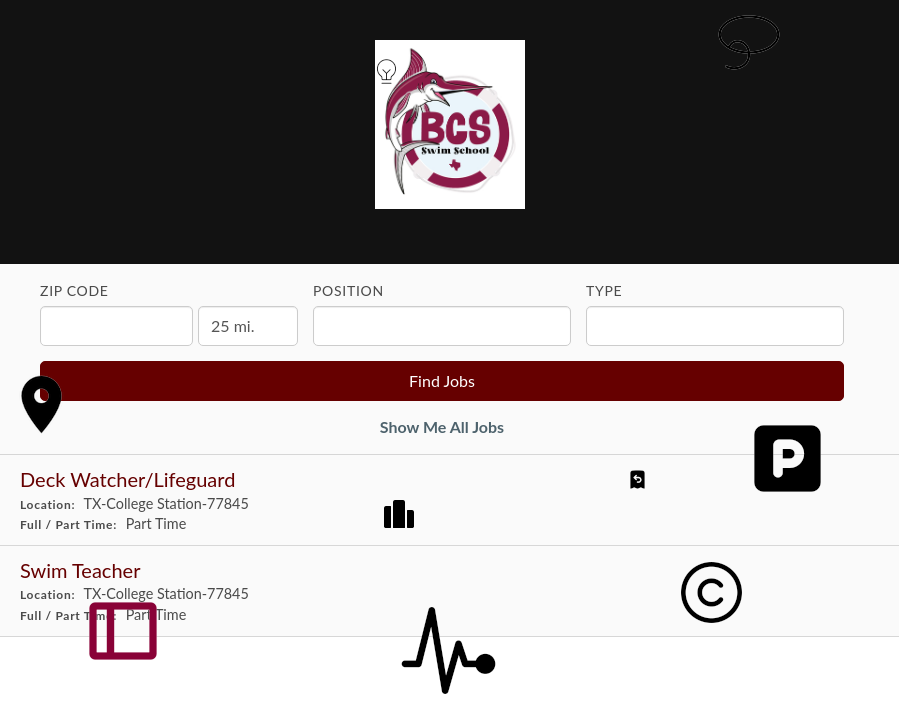  Describe the element at coordinates (637, 479) in the screenshot. I see `request a refund for a purchase` at that location.